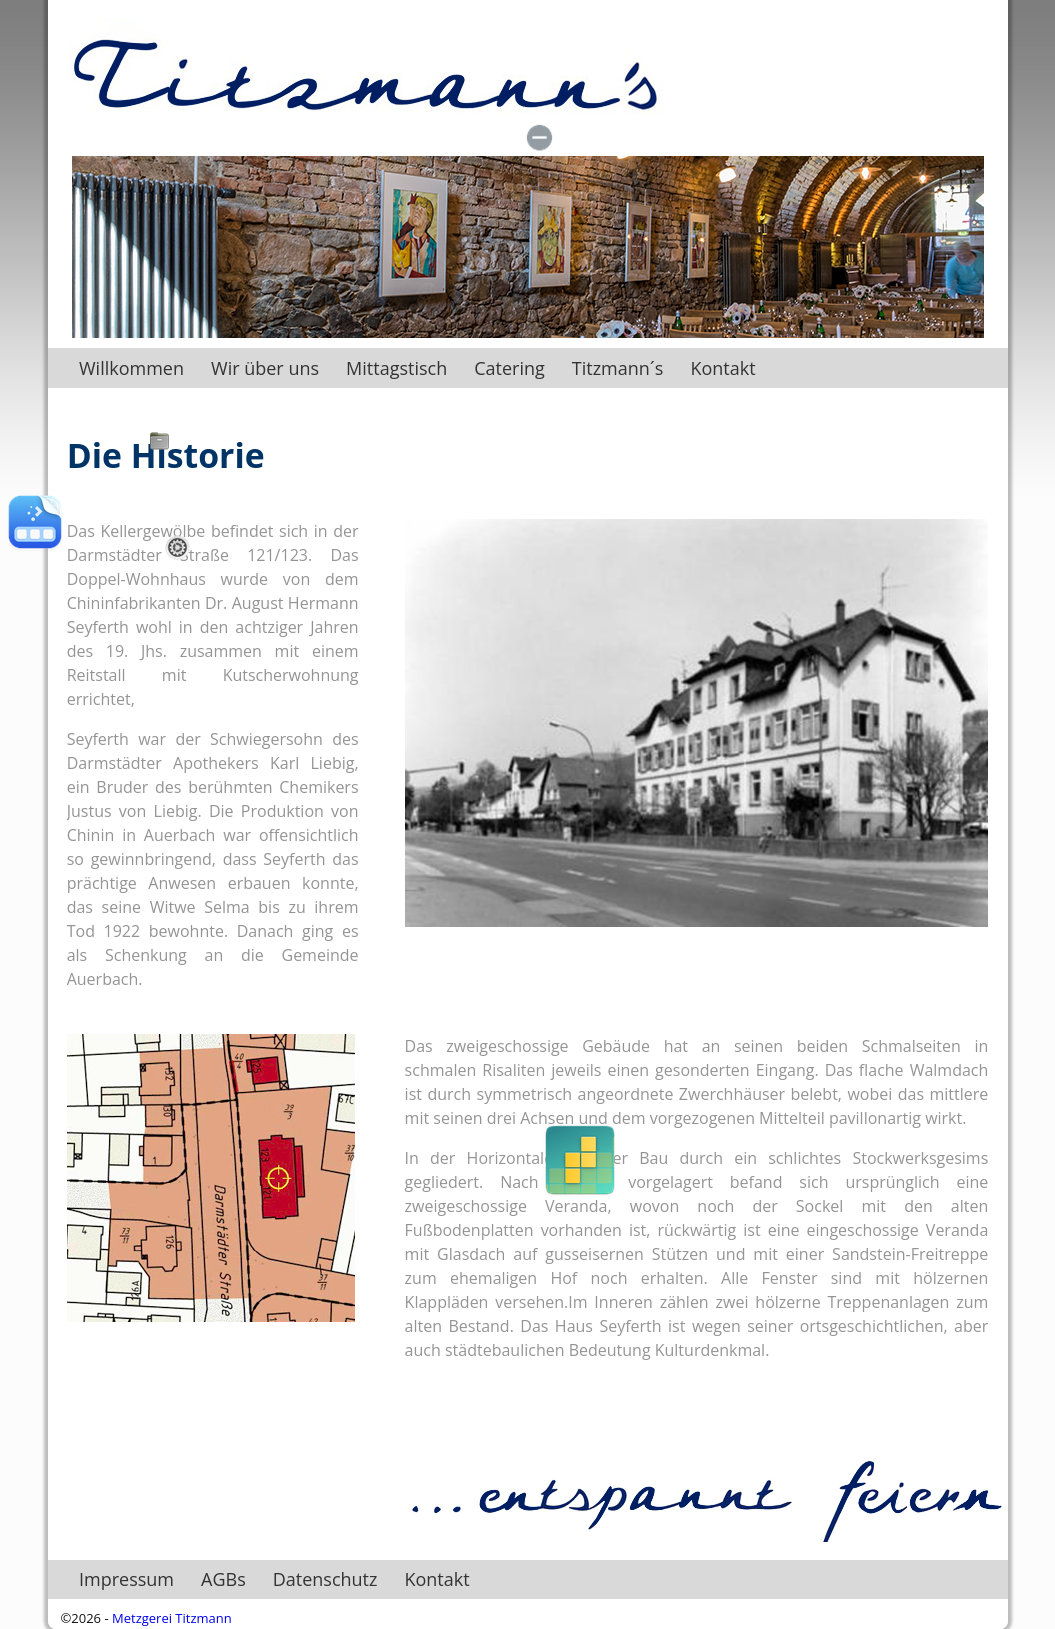 This screenshot has height=1629, width=1055. What do you see at coordinates (35, 522) in the screenshot?
I see `open plasma desktop settings` at bounding box center [35, 522].